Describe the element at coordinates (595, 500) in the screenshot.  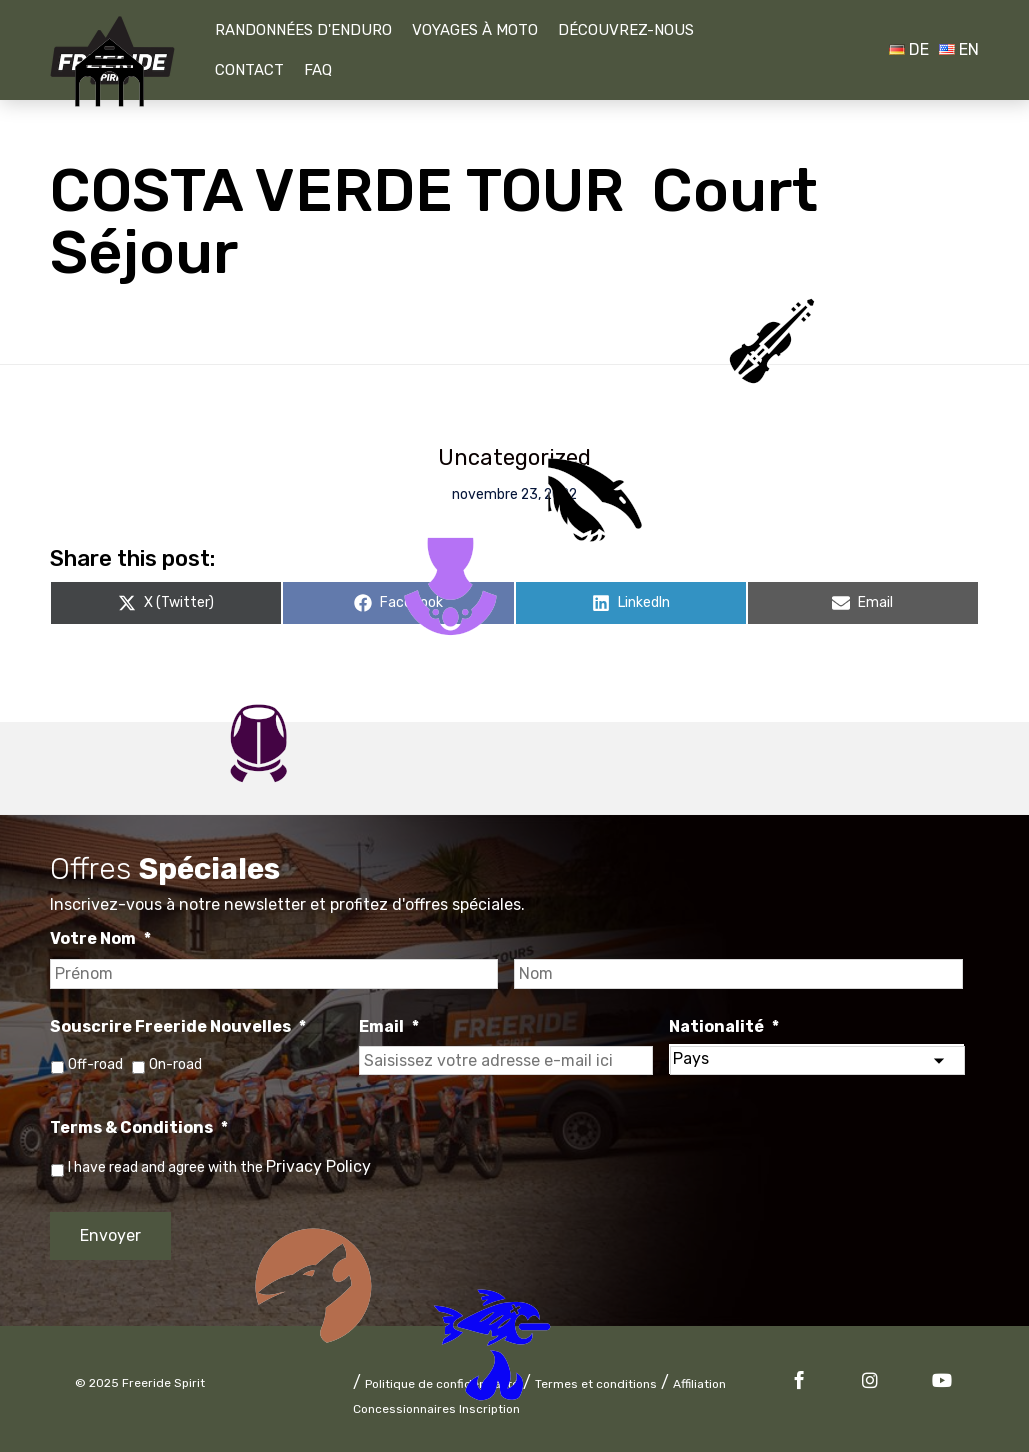
I see `anteater character or avatar icon` at that location.